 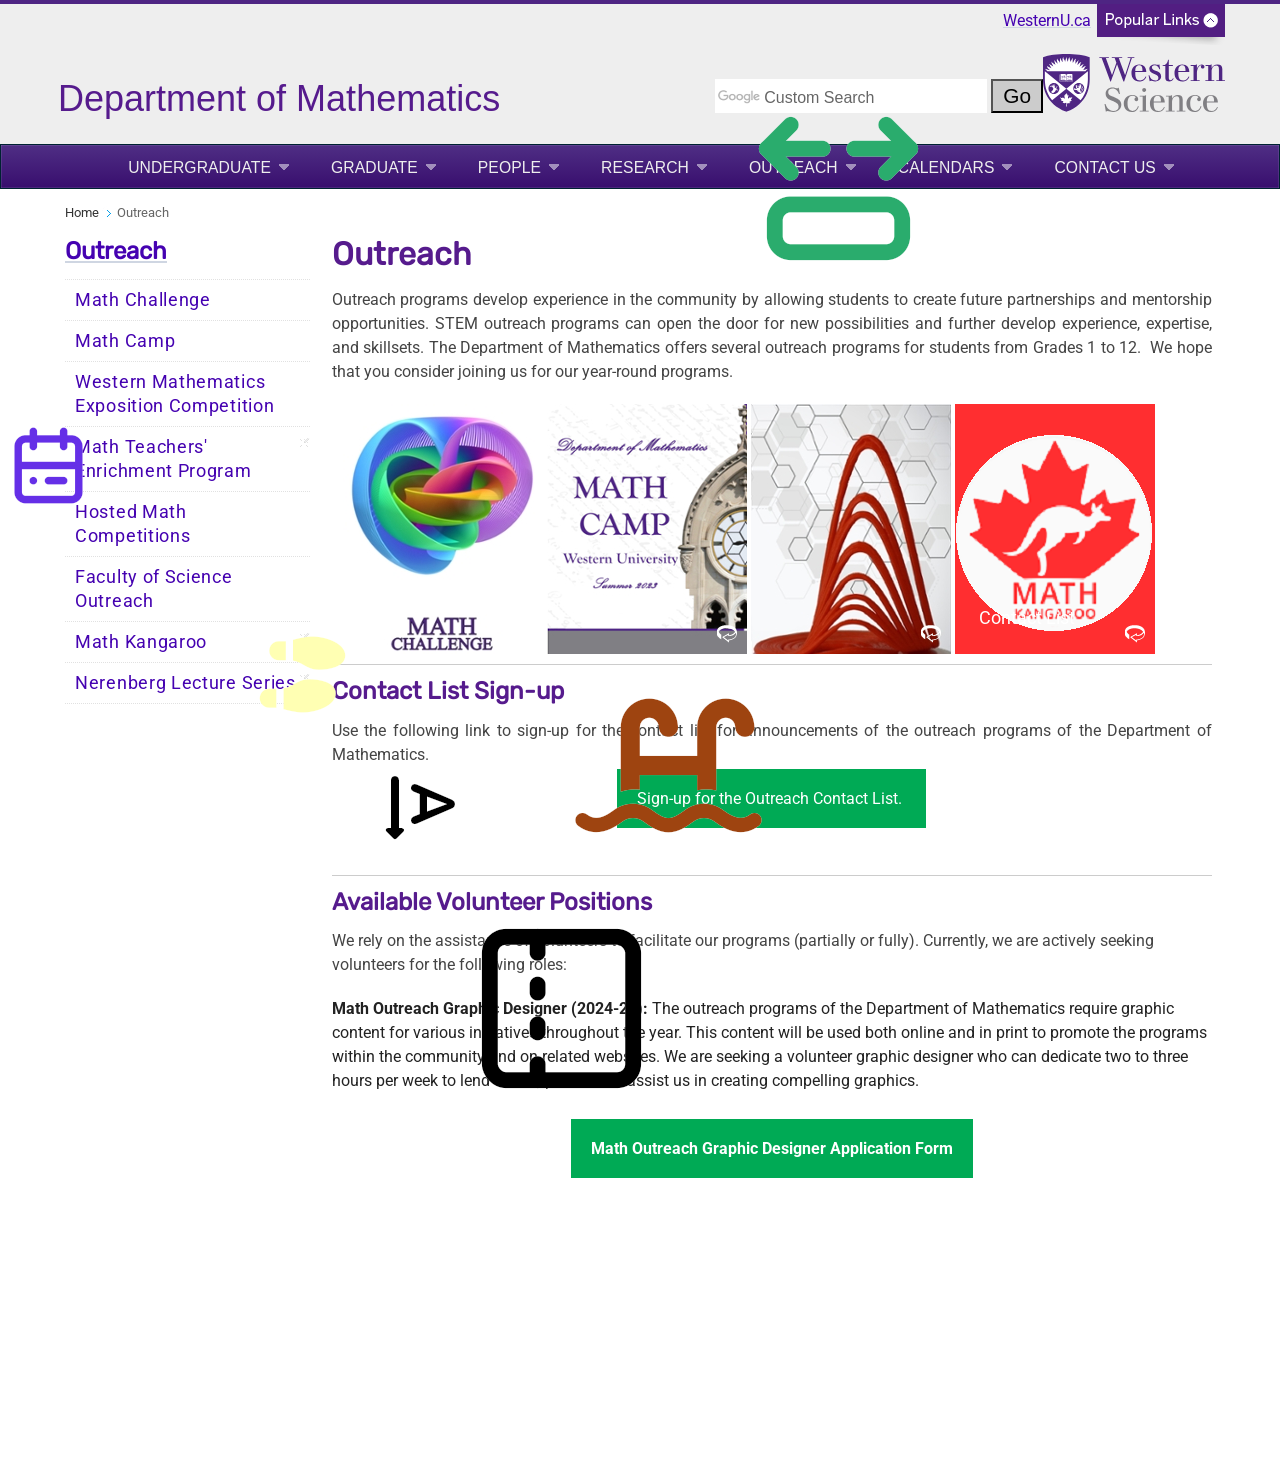 What do you see at coordinates (302, 674) in the screenshot?
I see `view step count or walking activity` at bounding box center [302, 674].